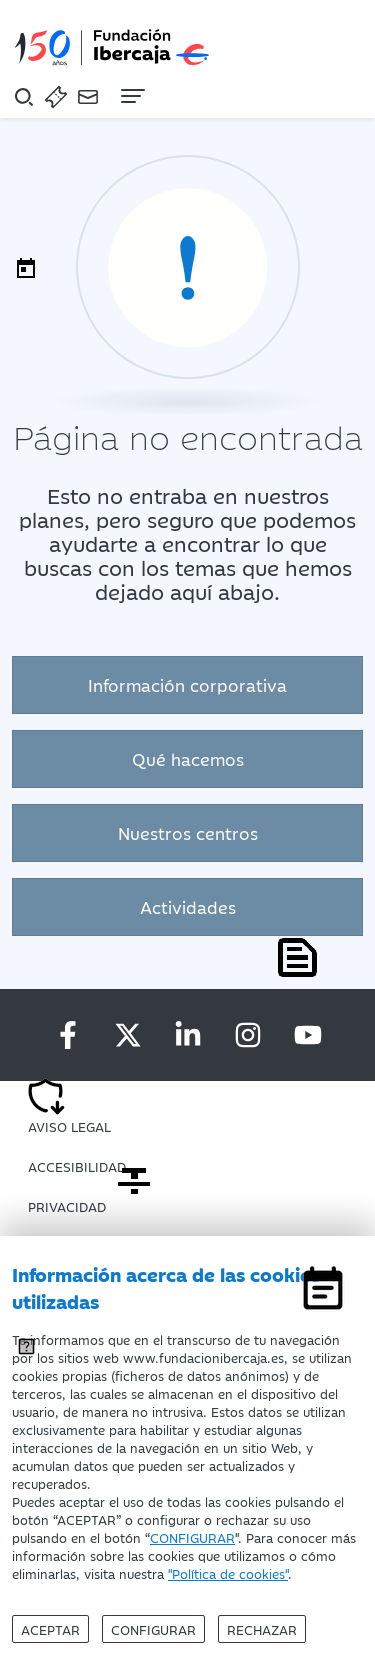 Image resolution: width=375 pixels, height=1667 pixels. Describe the element at coordinates (45, 1095) in the screenshot. I see `security level decreased` at that location.